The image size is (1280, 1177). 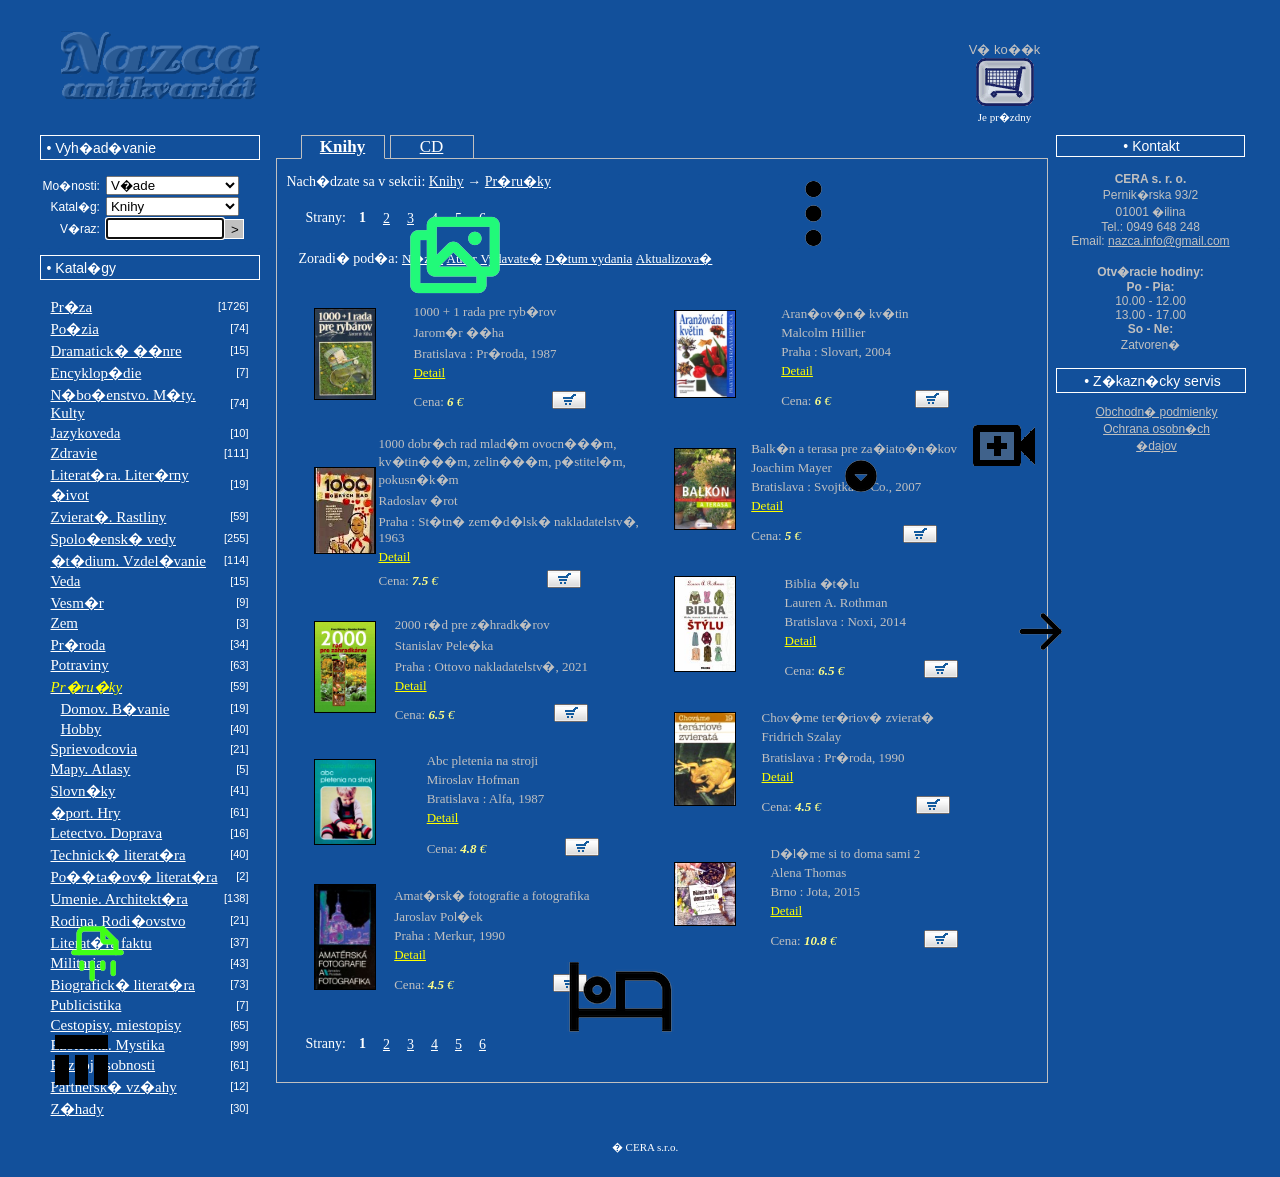 I want to click on find nearby hotels or accommodation, so click(x=620, y=994).